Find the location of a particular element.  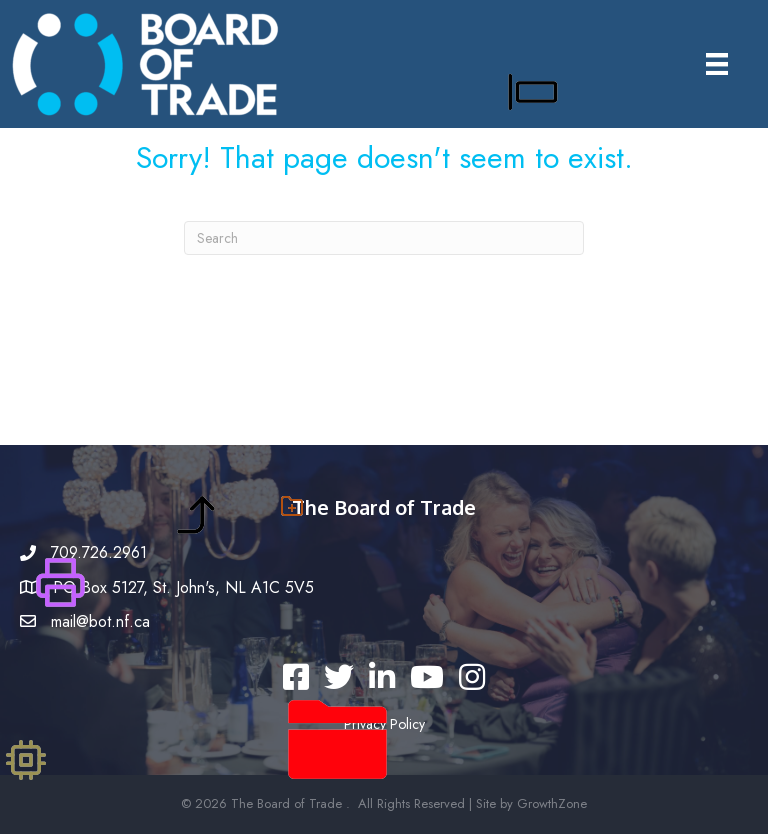

create a new folder is located at coordinates (292, 506).